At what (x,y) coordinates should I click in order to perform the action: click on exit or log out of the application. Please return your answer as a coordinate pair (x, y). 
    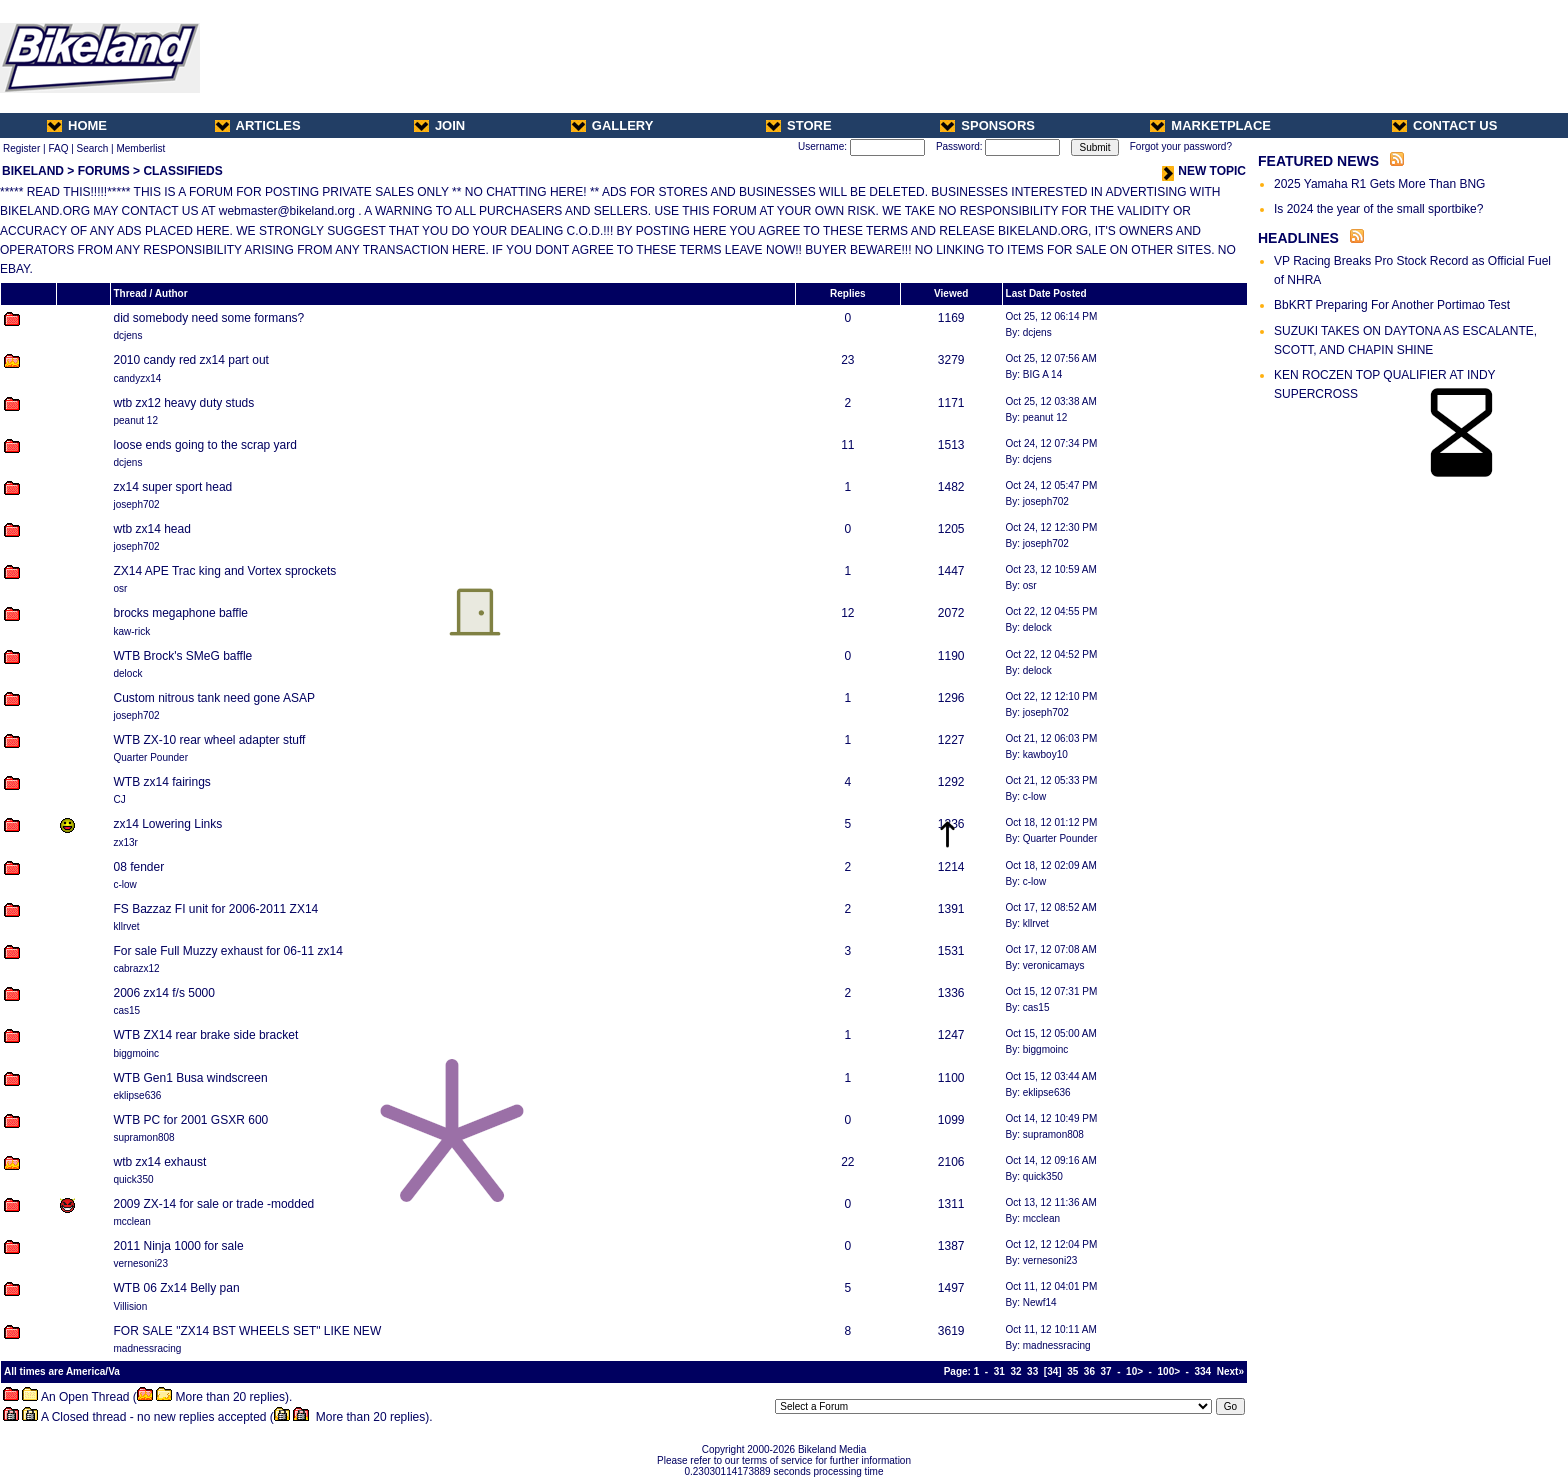
    Looking at the image, I should click on (475, 612).